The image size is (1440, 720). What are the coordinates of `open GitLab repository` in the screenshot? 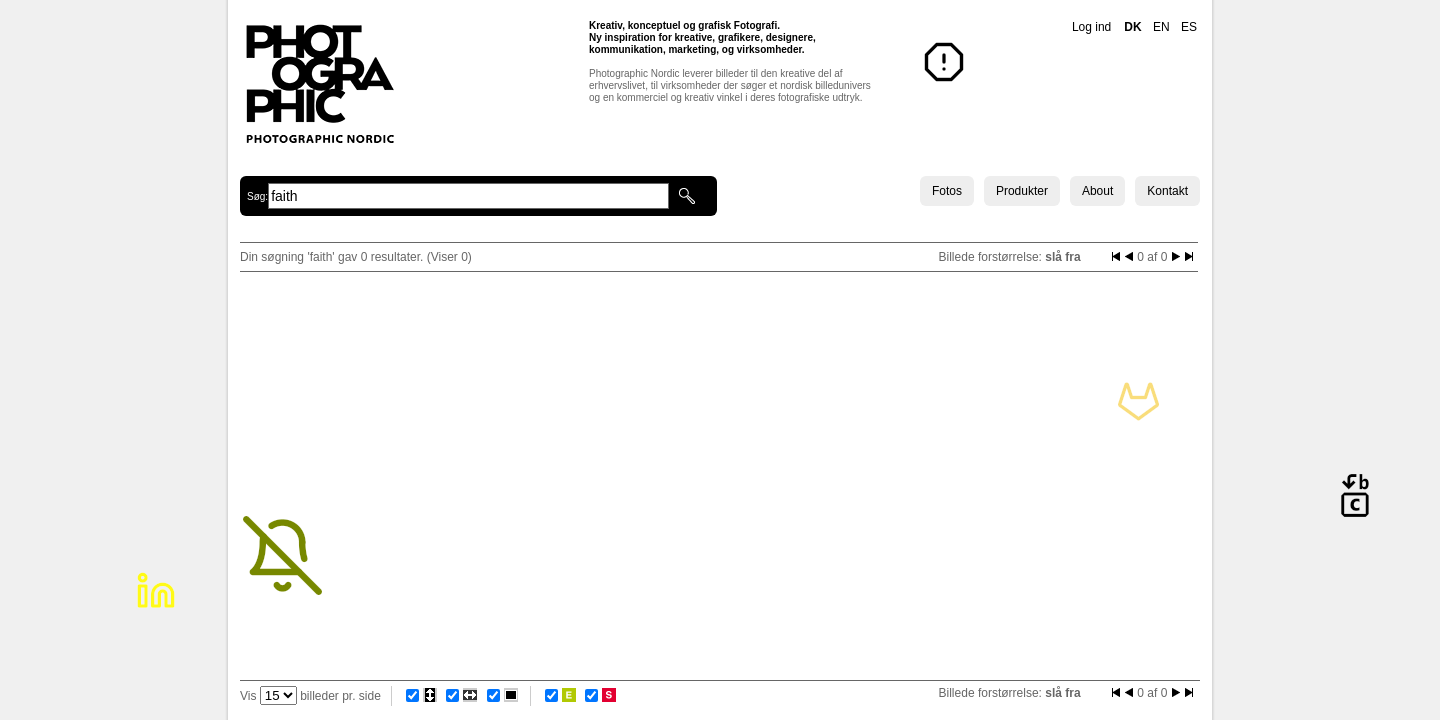 It's located at (1138, 401).